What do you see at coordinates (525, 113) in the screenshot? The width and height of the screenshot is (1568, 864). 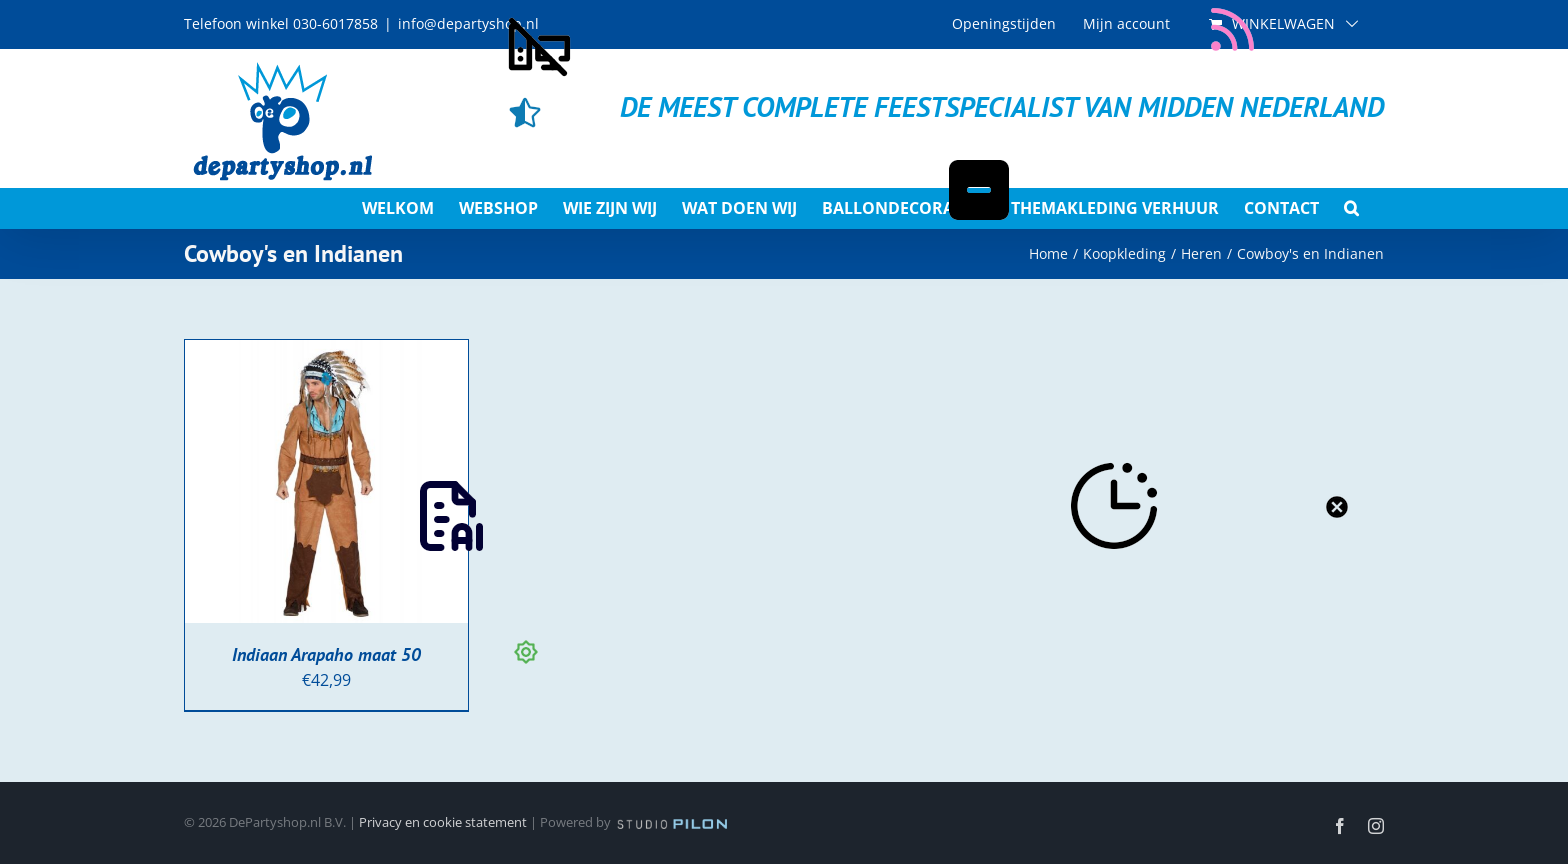 I see `indicates a partial or half rating` at bounding box center [525, 113].